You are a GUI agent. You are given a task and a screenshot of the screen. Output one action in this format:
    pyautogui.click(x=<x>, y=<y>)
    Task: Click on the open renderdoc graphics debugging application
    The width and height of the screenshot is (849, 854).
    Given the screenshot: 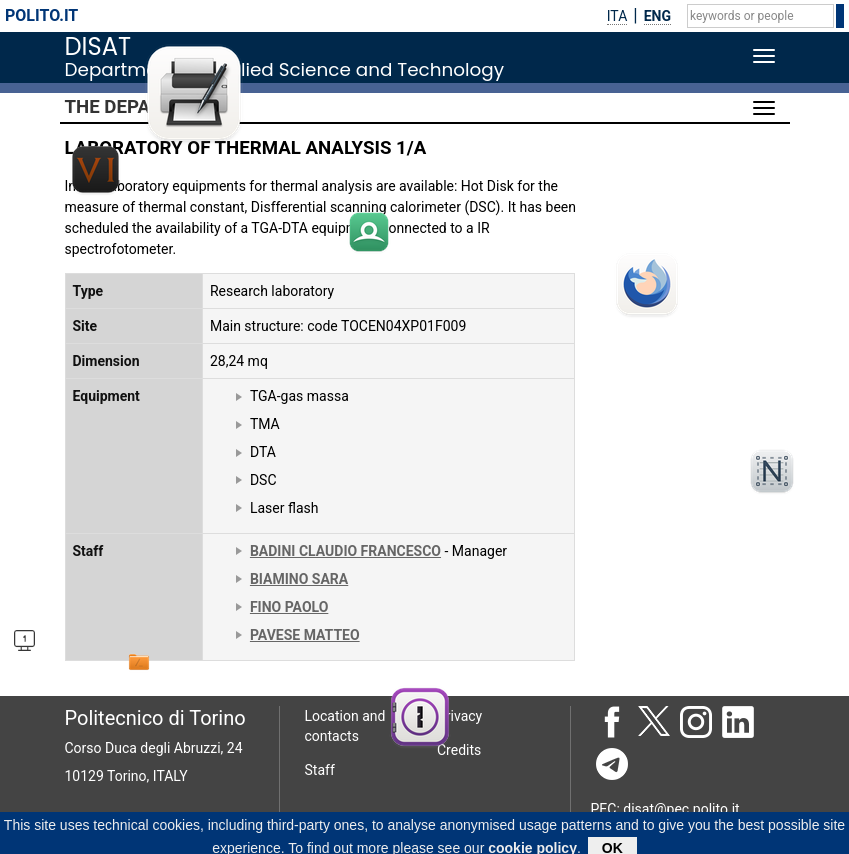 What is the action you would take?
    pyautogui.click(x=369, y=232)
    